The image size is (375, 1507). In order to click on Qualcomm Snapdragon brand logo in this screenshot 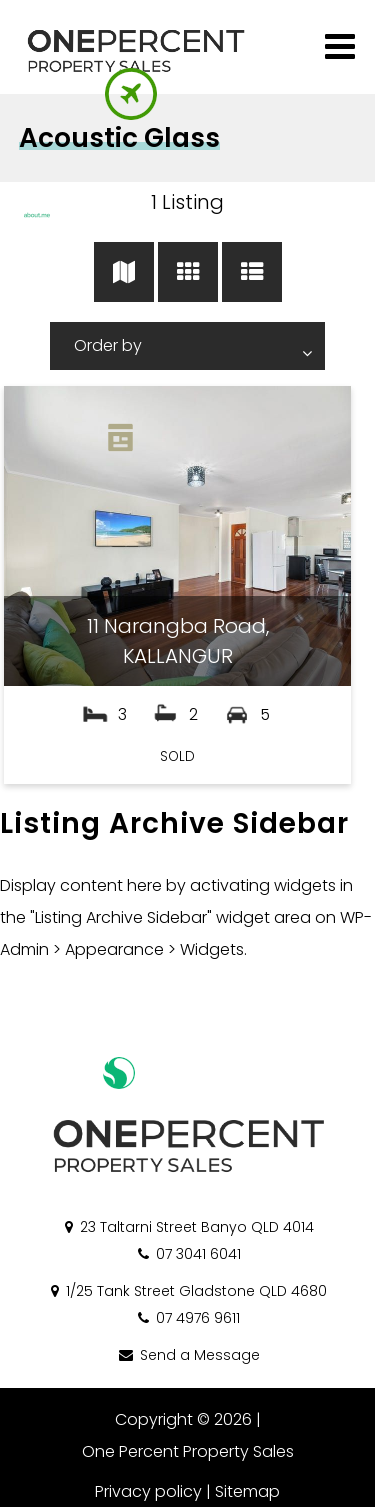, I will do `click(119, 1073)`.